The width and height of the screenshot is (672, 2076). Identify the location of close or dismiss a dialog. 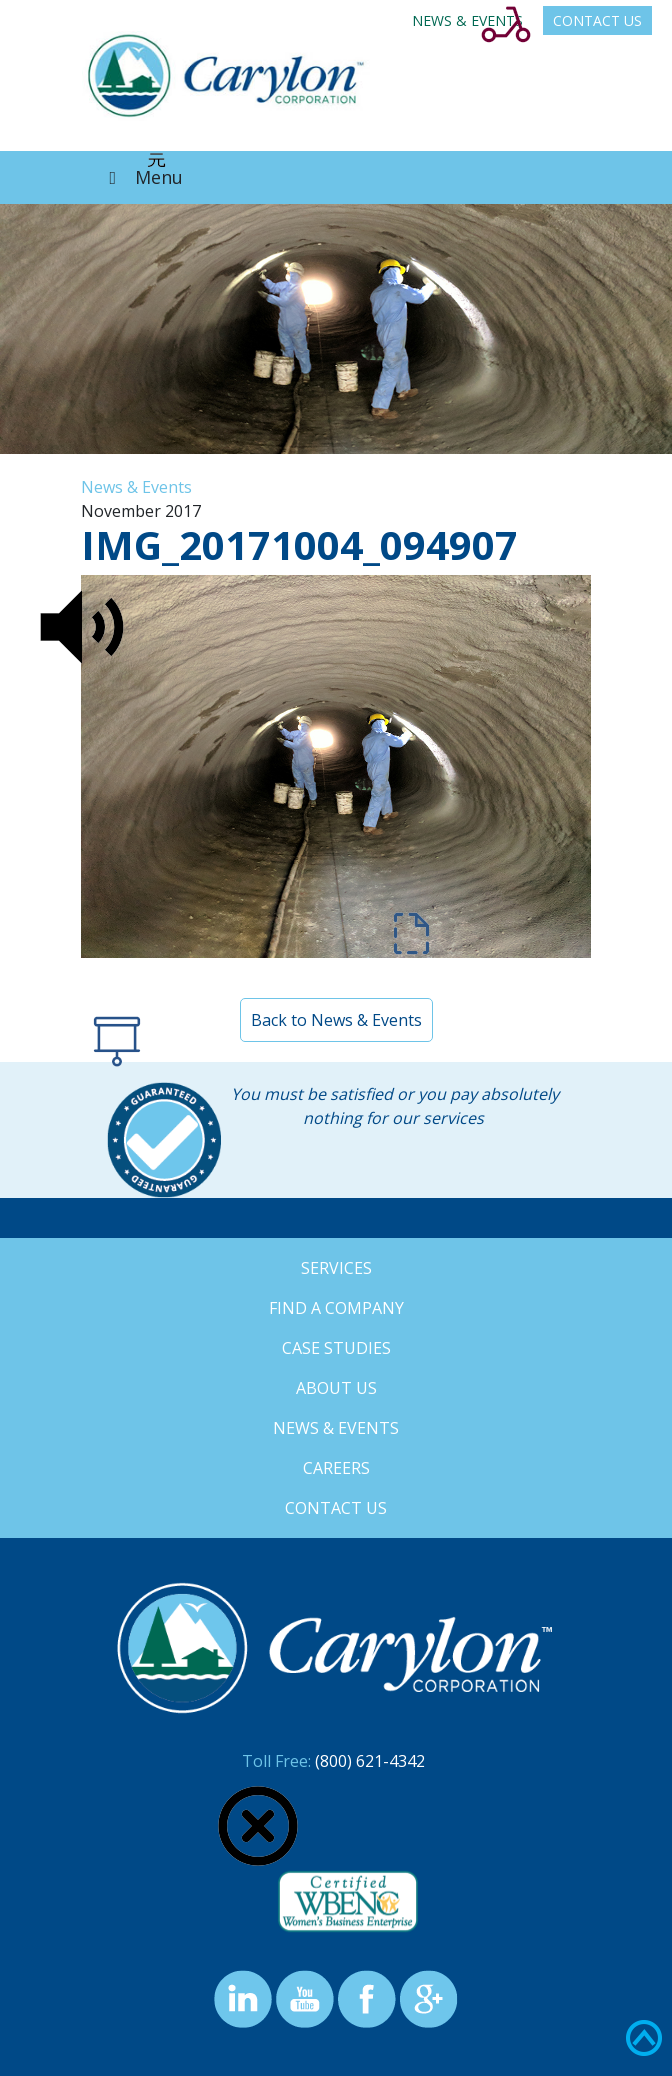
(258, 1826).